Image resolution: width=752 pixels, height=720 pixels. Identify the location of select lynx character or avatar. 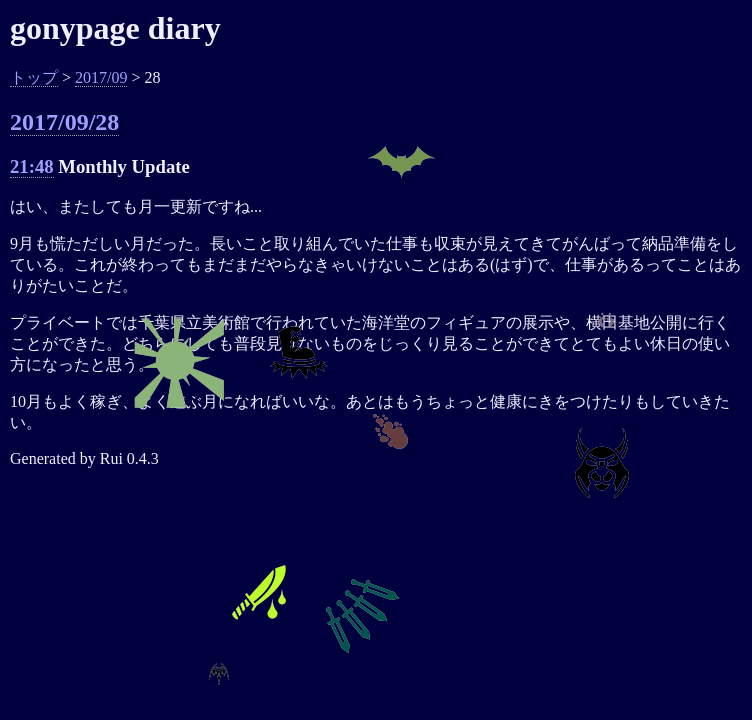
(602, 463).